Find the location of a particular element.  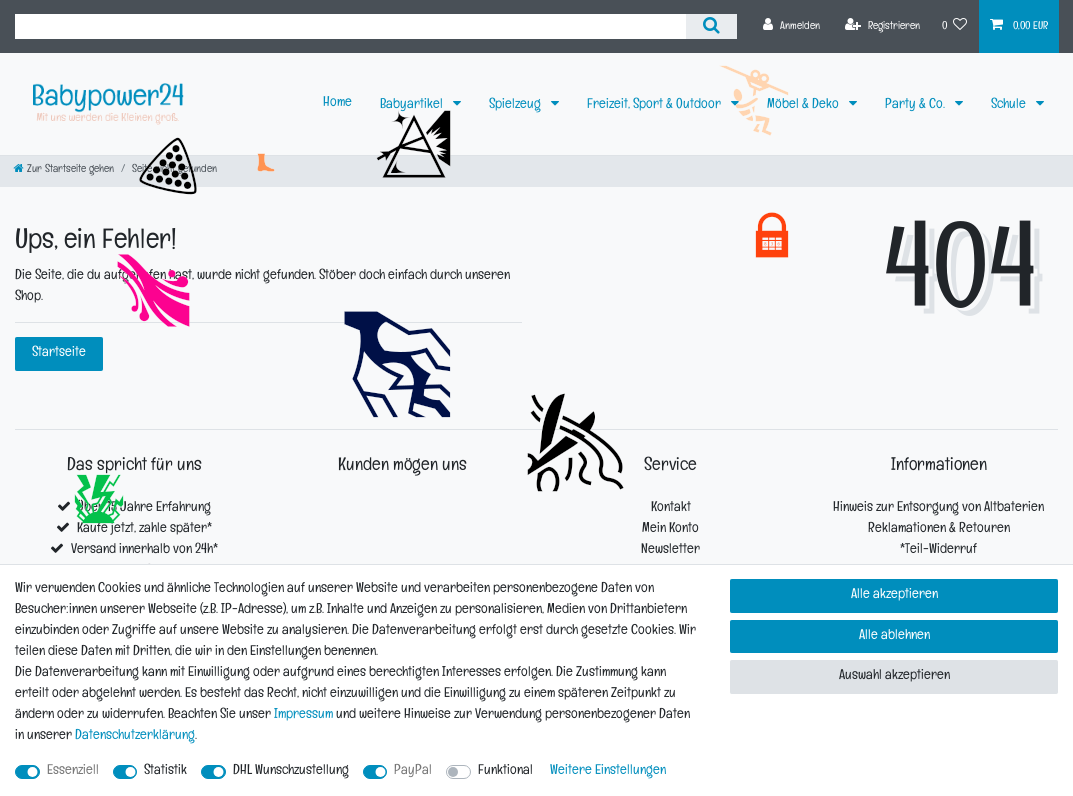

cut or trim hair is located at coordinates (577, 442).